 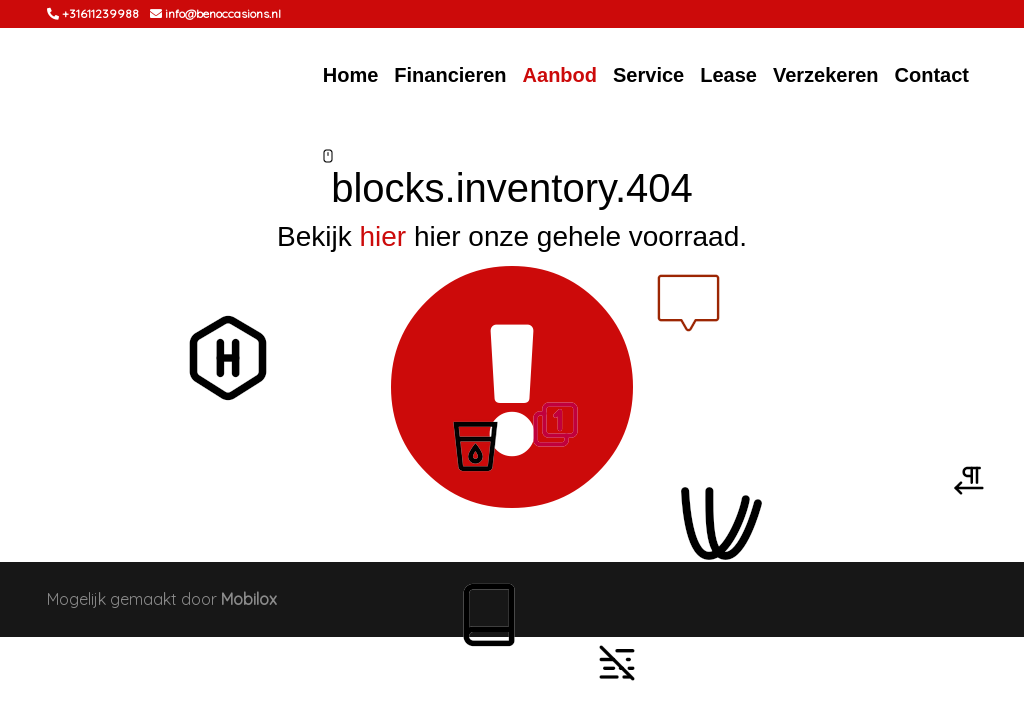 I want to click on find nearby drink or beverage locations, so click(x=475, y=446).